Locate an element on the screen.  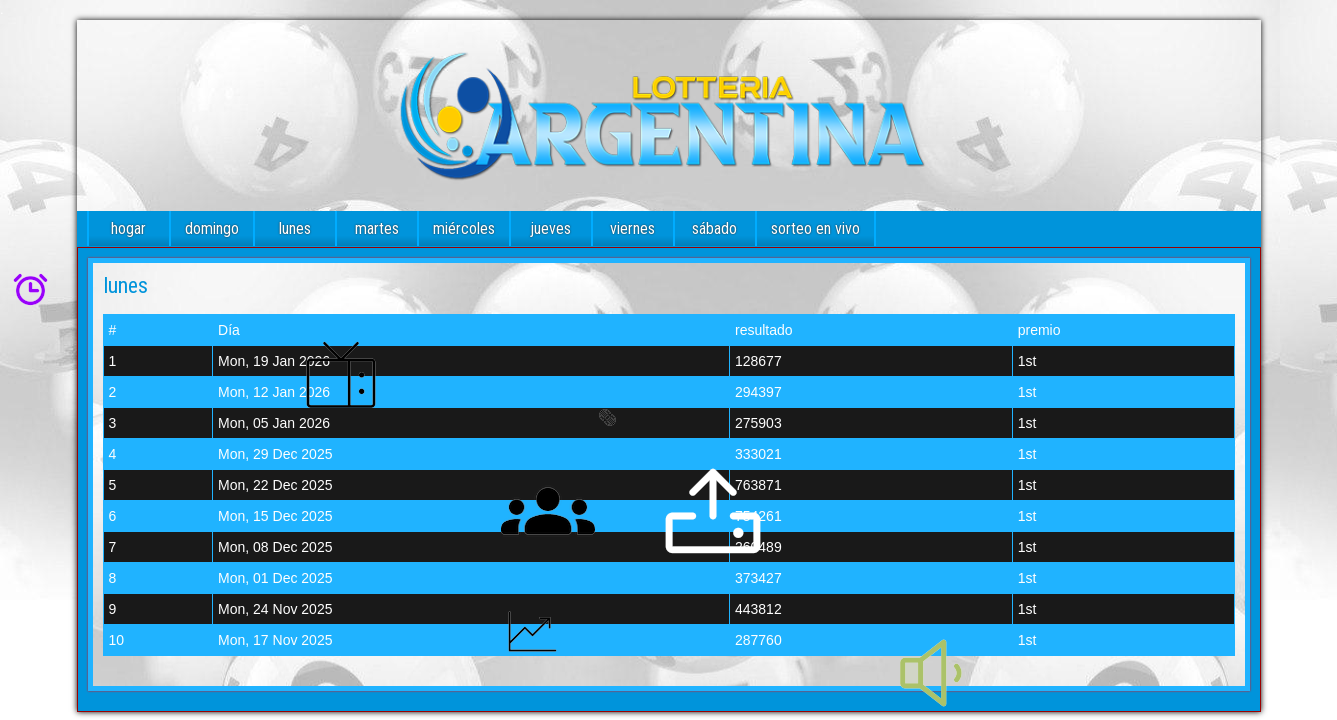
upload a file or document is located at coordinates (713, 516).